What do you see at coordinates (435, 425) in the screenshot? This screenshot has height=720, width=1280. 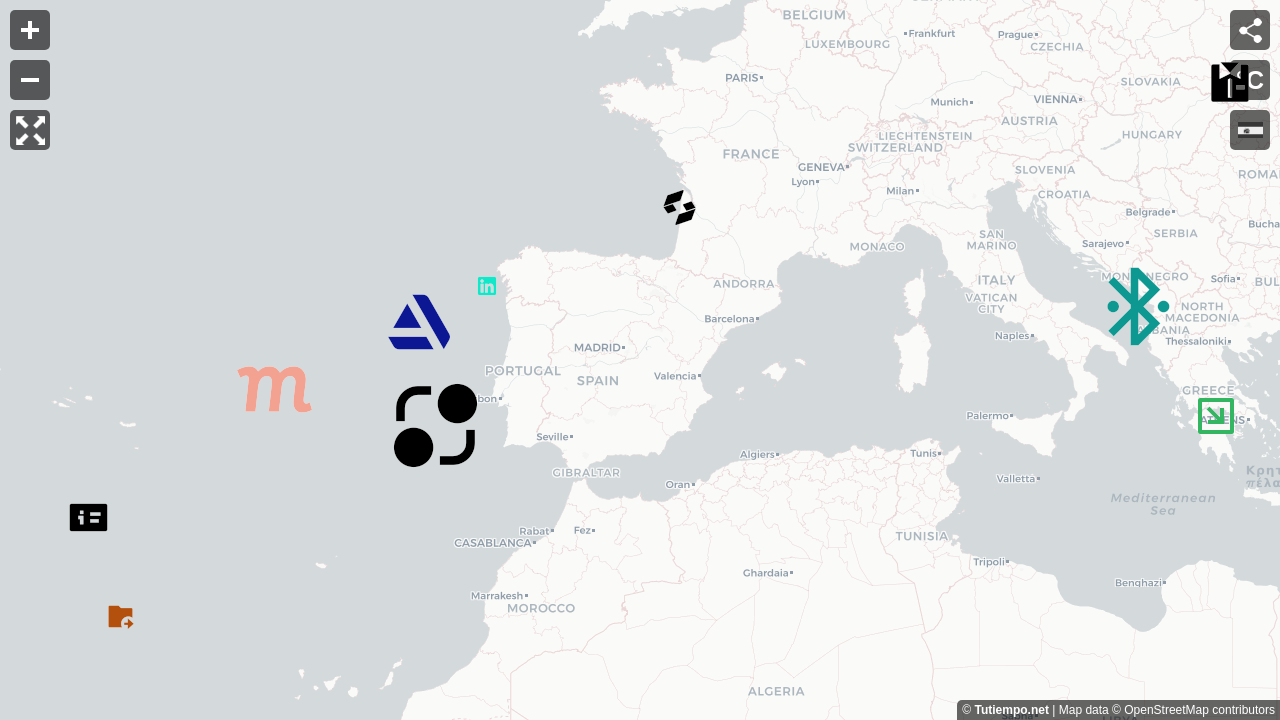 I see `exchange or swap between two items` at bounding box center [435, 425].